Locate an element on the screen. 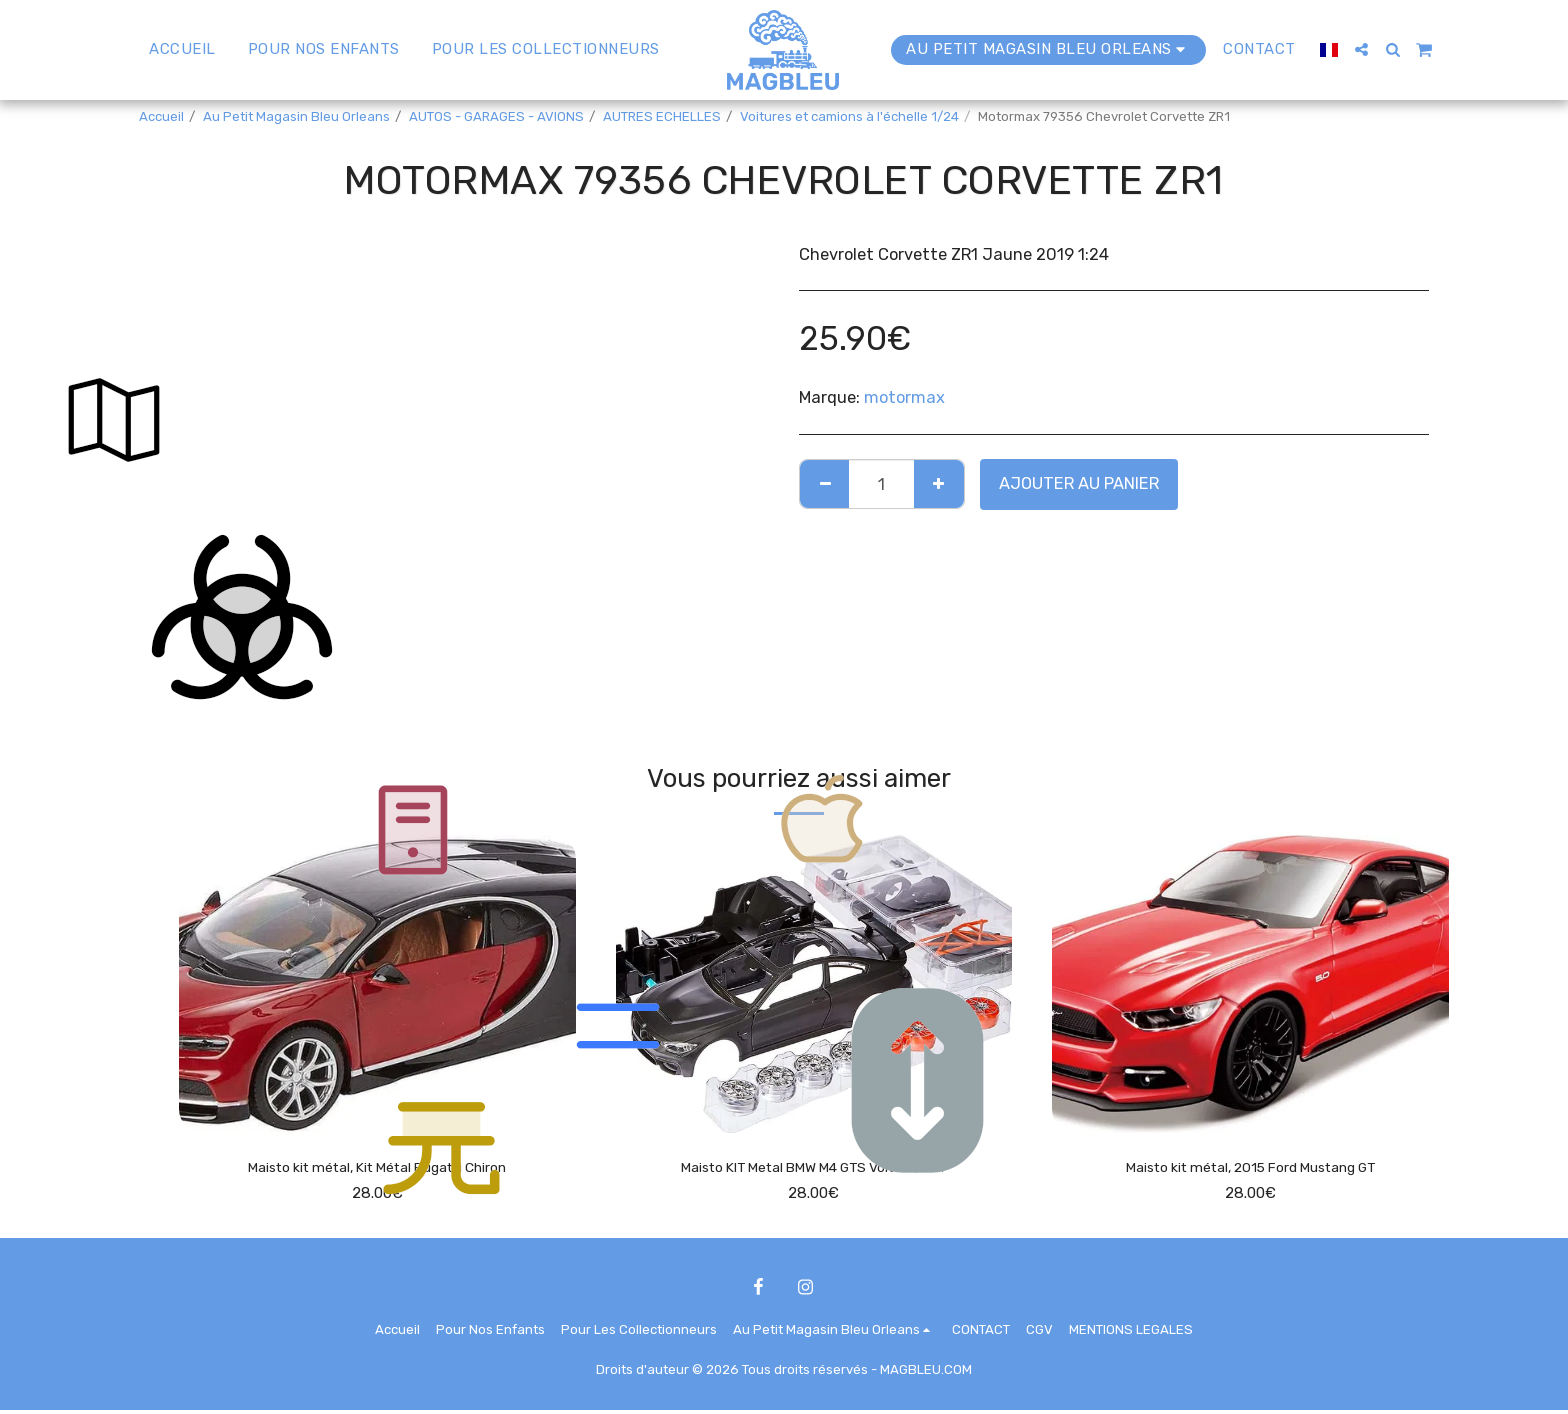  open menu or navigation options is located at coordinates (618, 1026).